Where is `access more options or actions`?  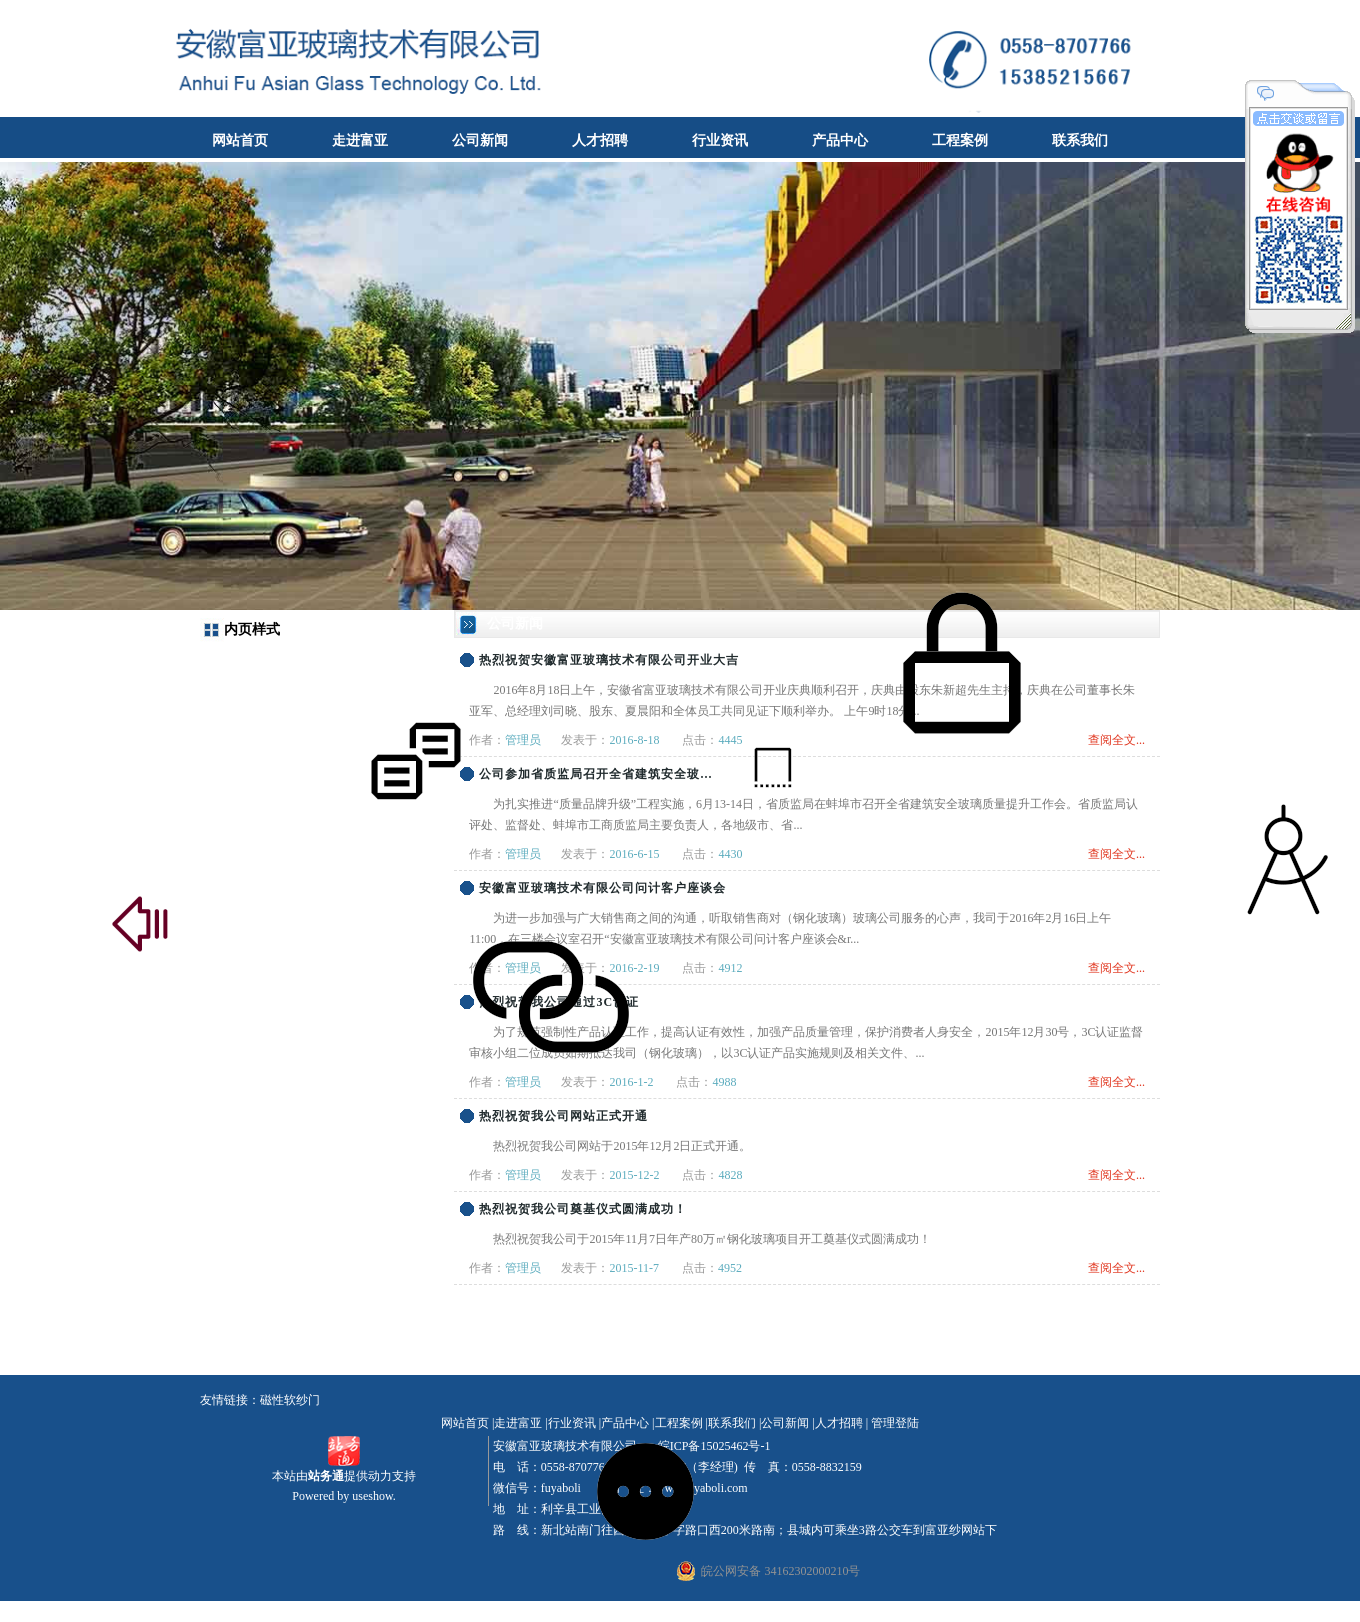
access more options or actions is located at coordinates (645, 1491).